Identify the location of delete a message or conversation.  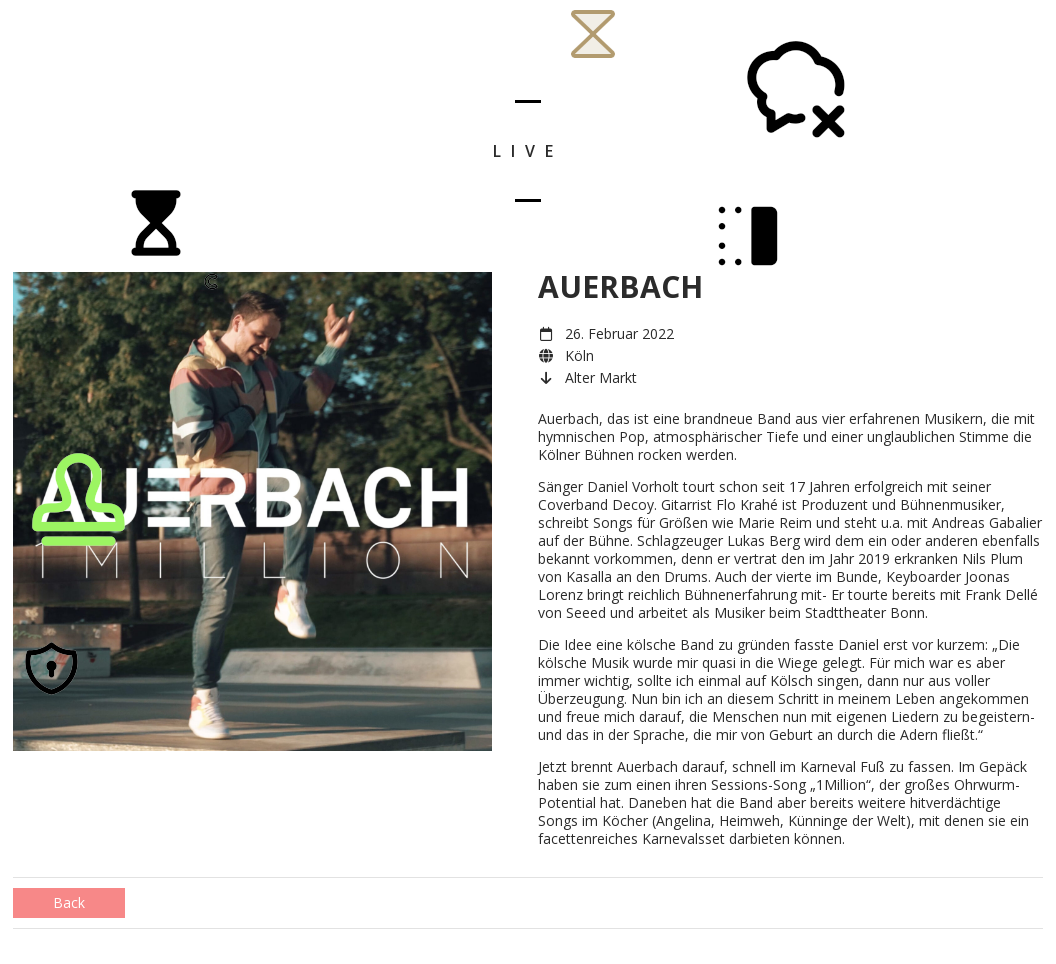
(794, 87).